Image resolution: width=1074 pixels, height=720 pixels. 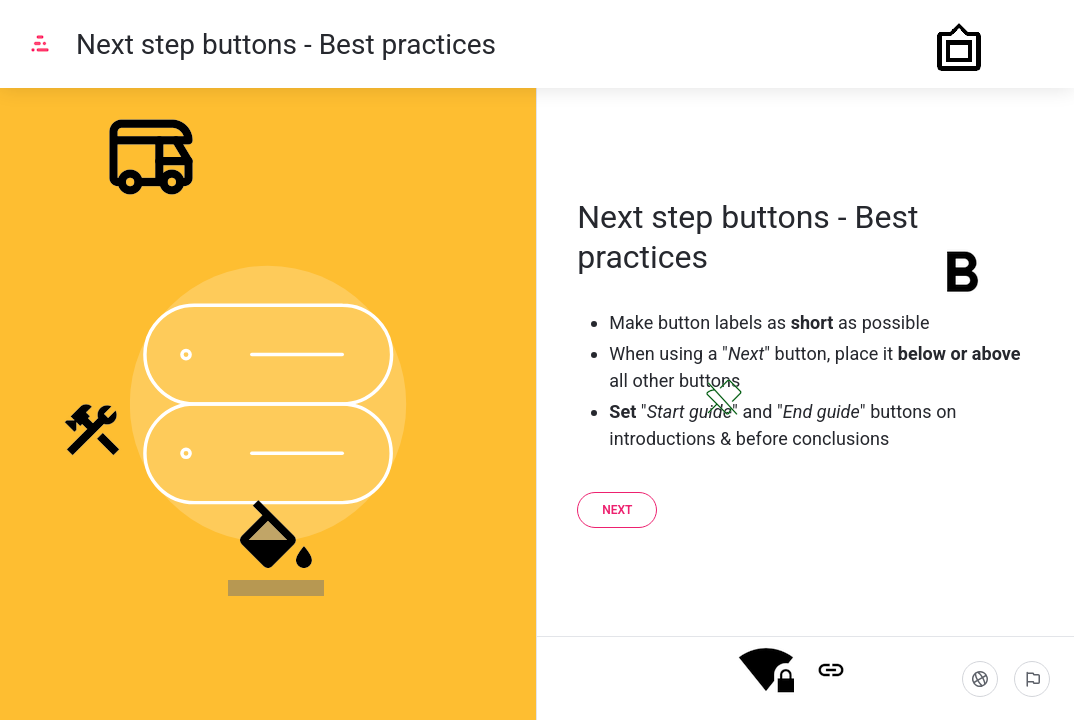 I want to click on connected to a secure wifi network, so click(x=766, y=669).